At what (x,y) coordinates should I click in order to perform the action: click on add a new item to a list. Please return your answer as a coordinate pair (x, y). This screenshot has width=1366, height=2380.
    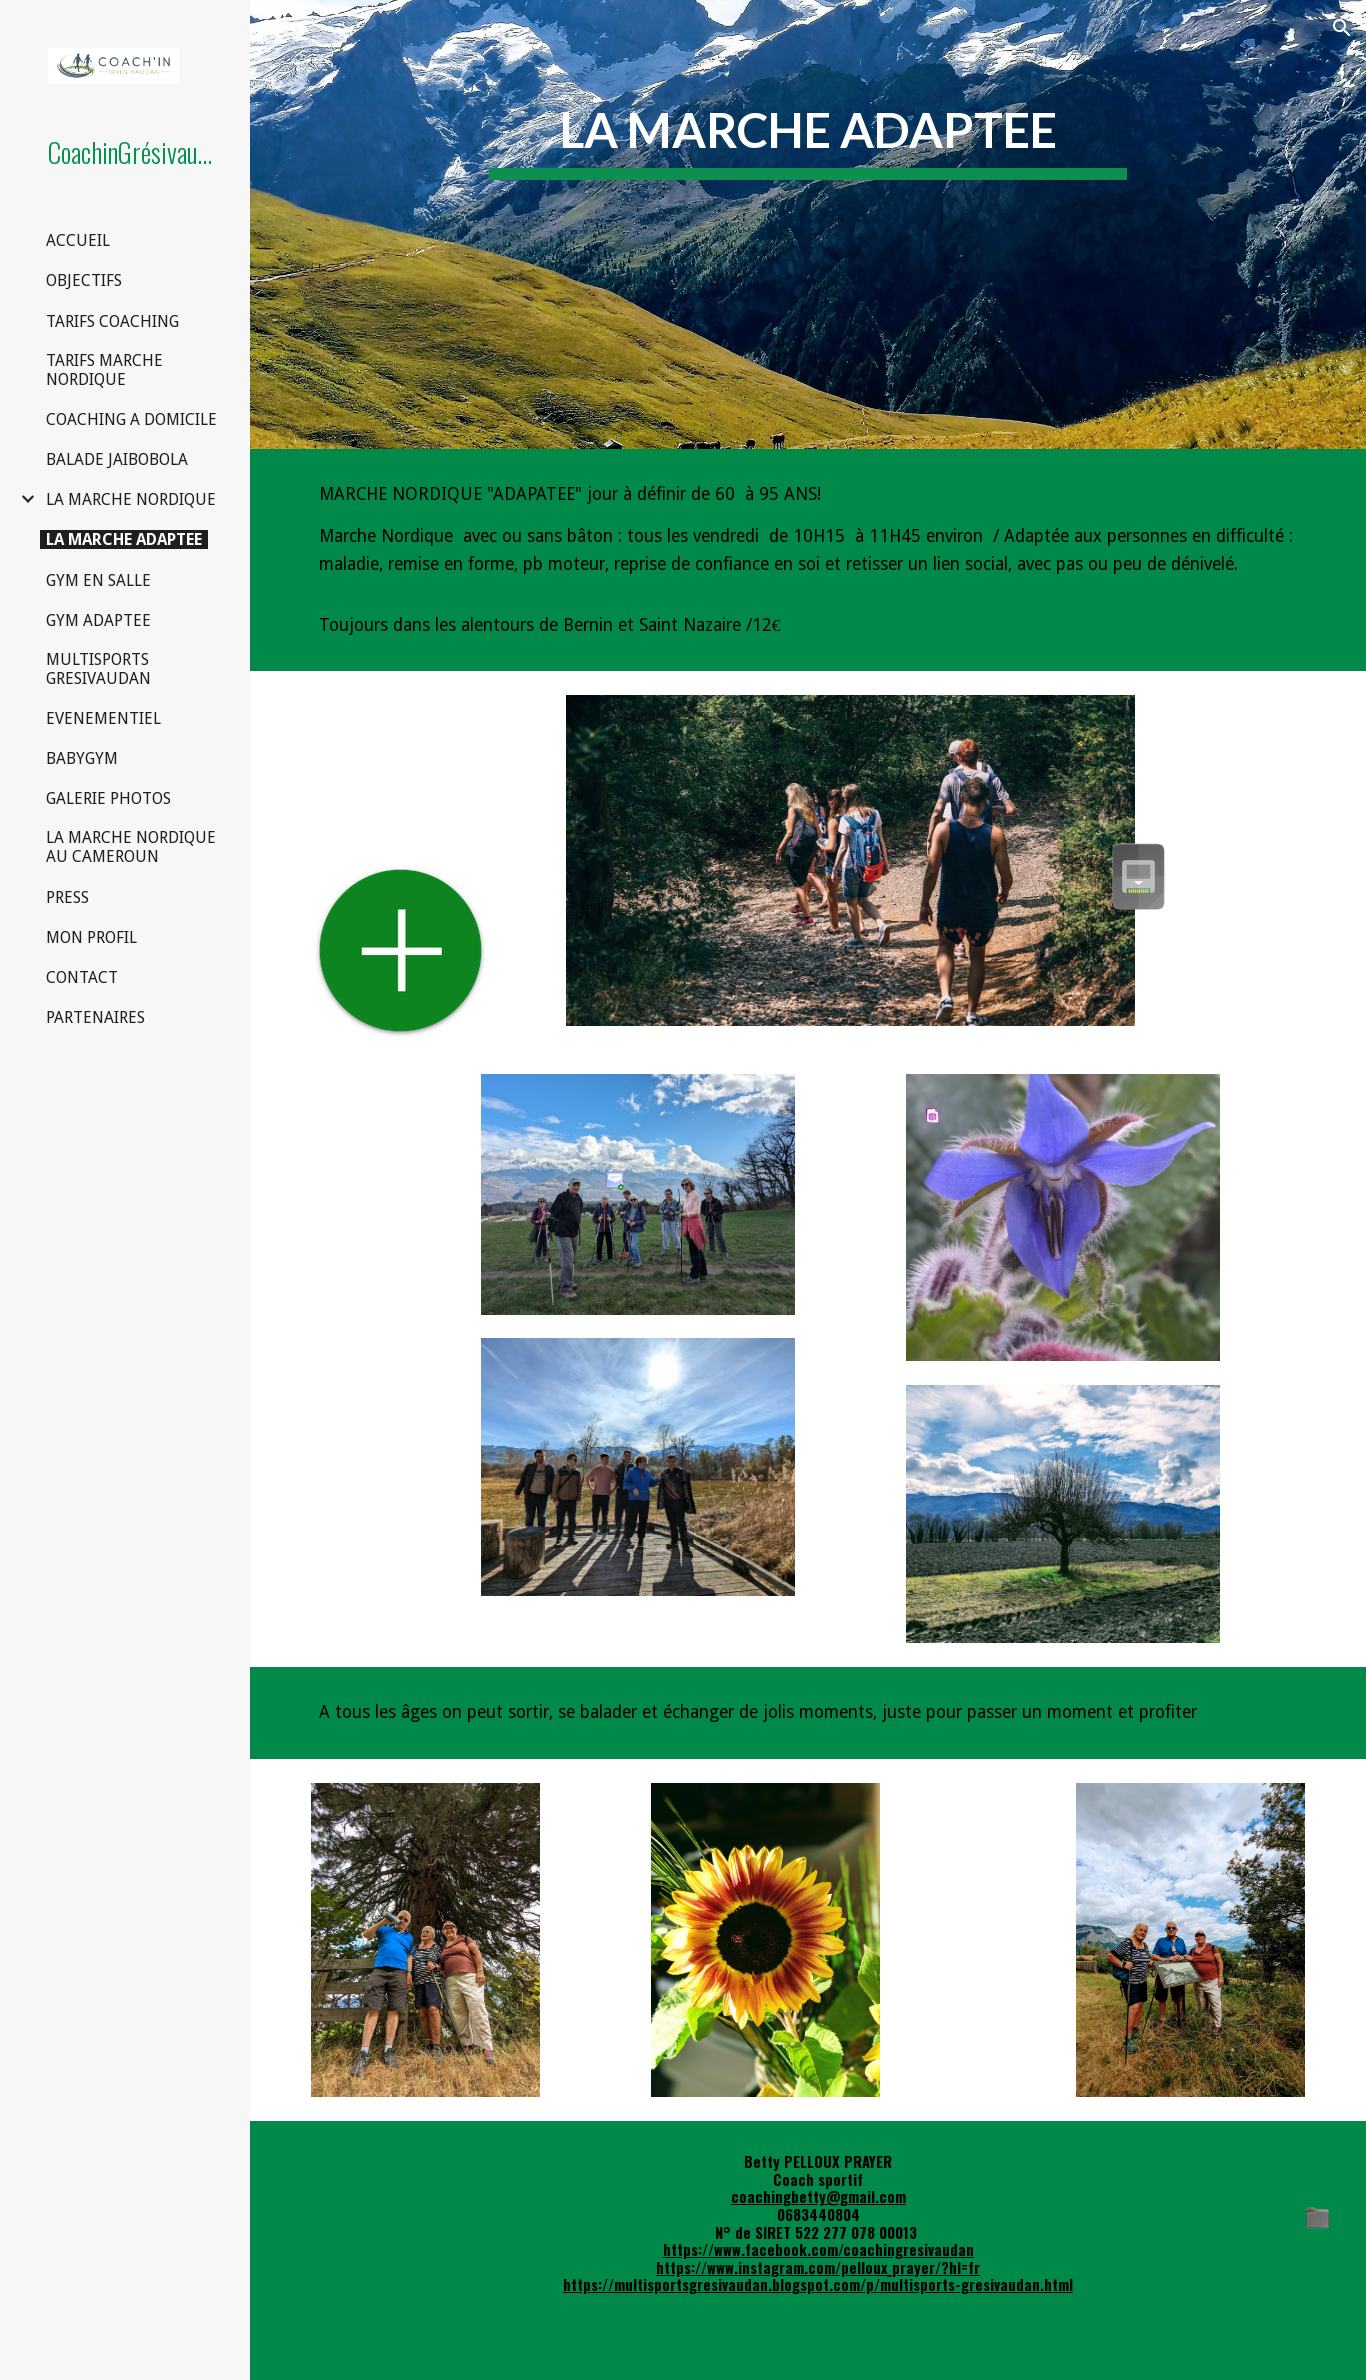
    Looking at the image, I should click on (400, 950).